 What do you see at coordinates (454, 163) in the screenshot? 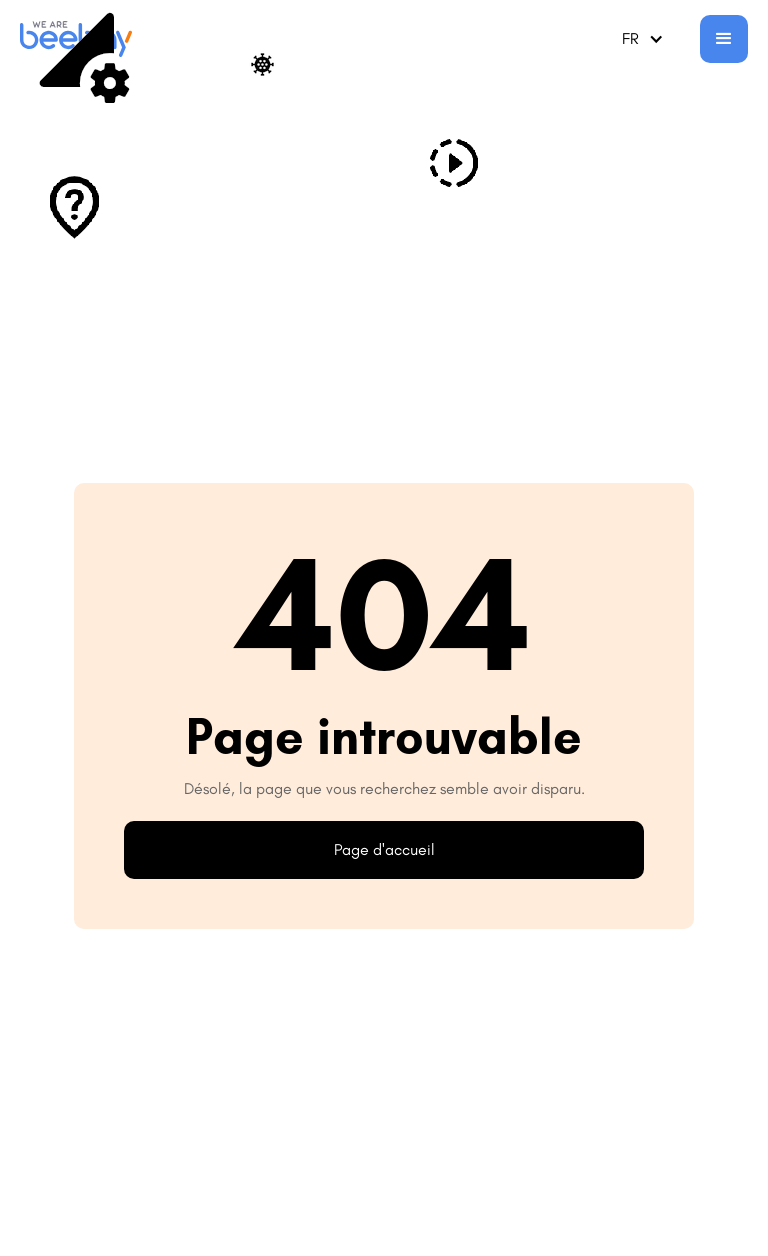
I see `enable slow motion video recording` at bounding box center [454, 163].